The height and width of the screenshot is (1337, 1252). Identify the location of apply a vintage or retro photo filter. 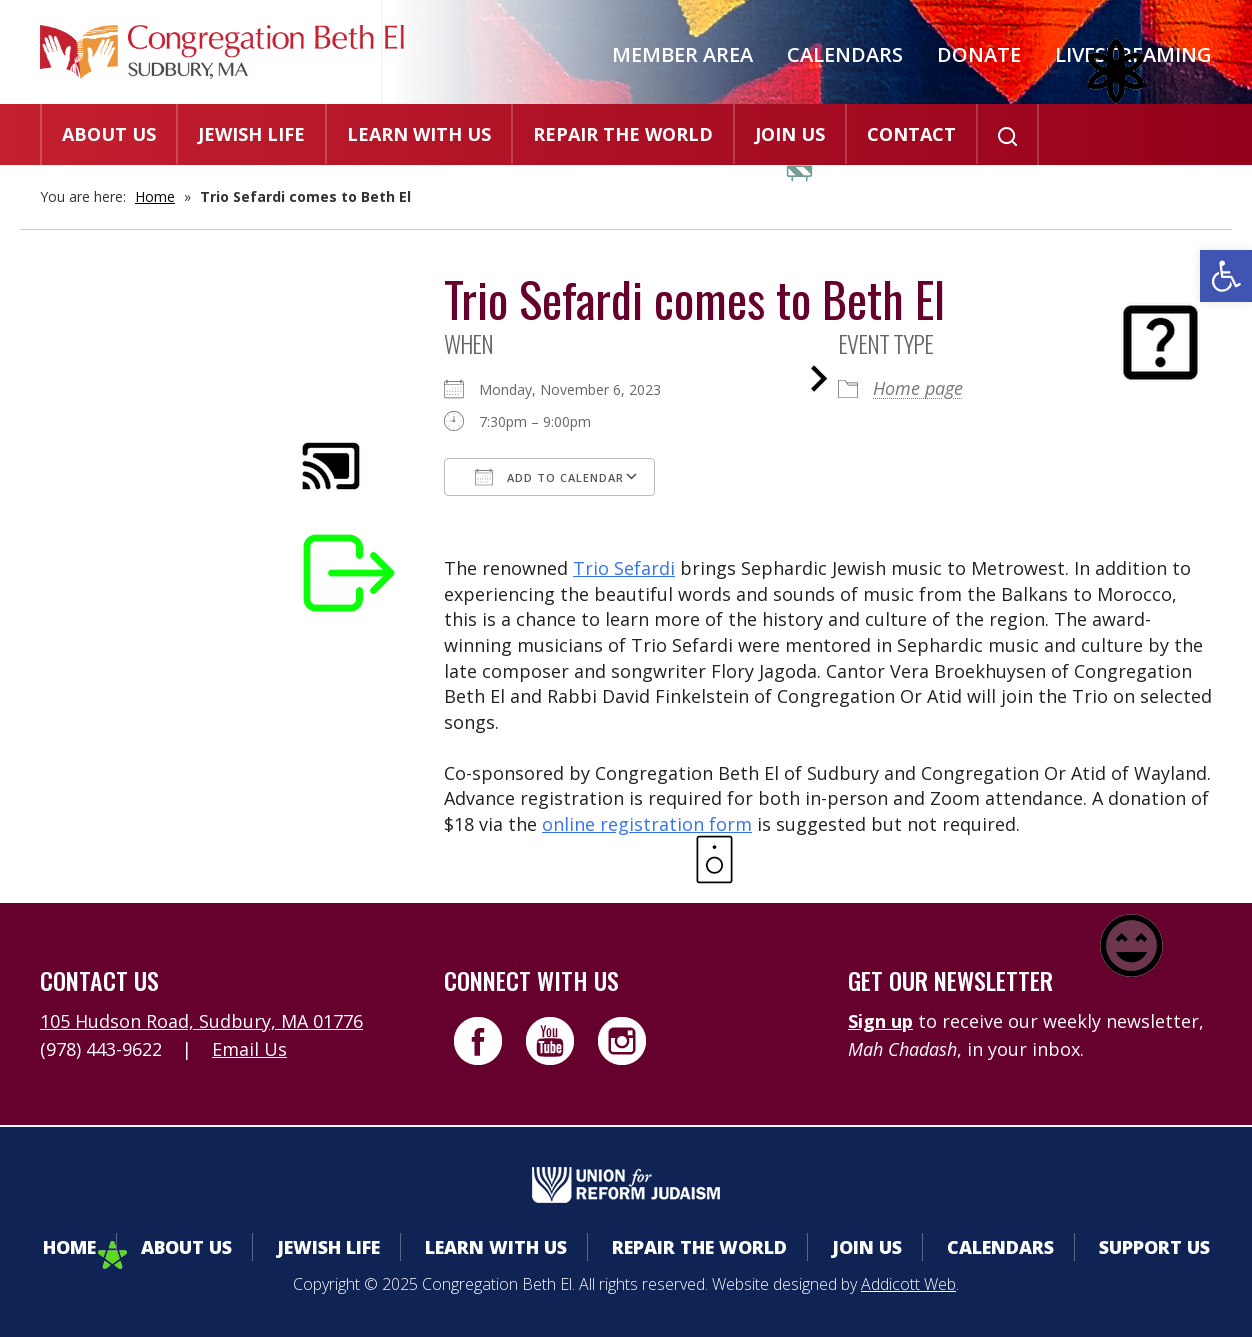
(1116, 71).